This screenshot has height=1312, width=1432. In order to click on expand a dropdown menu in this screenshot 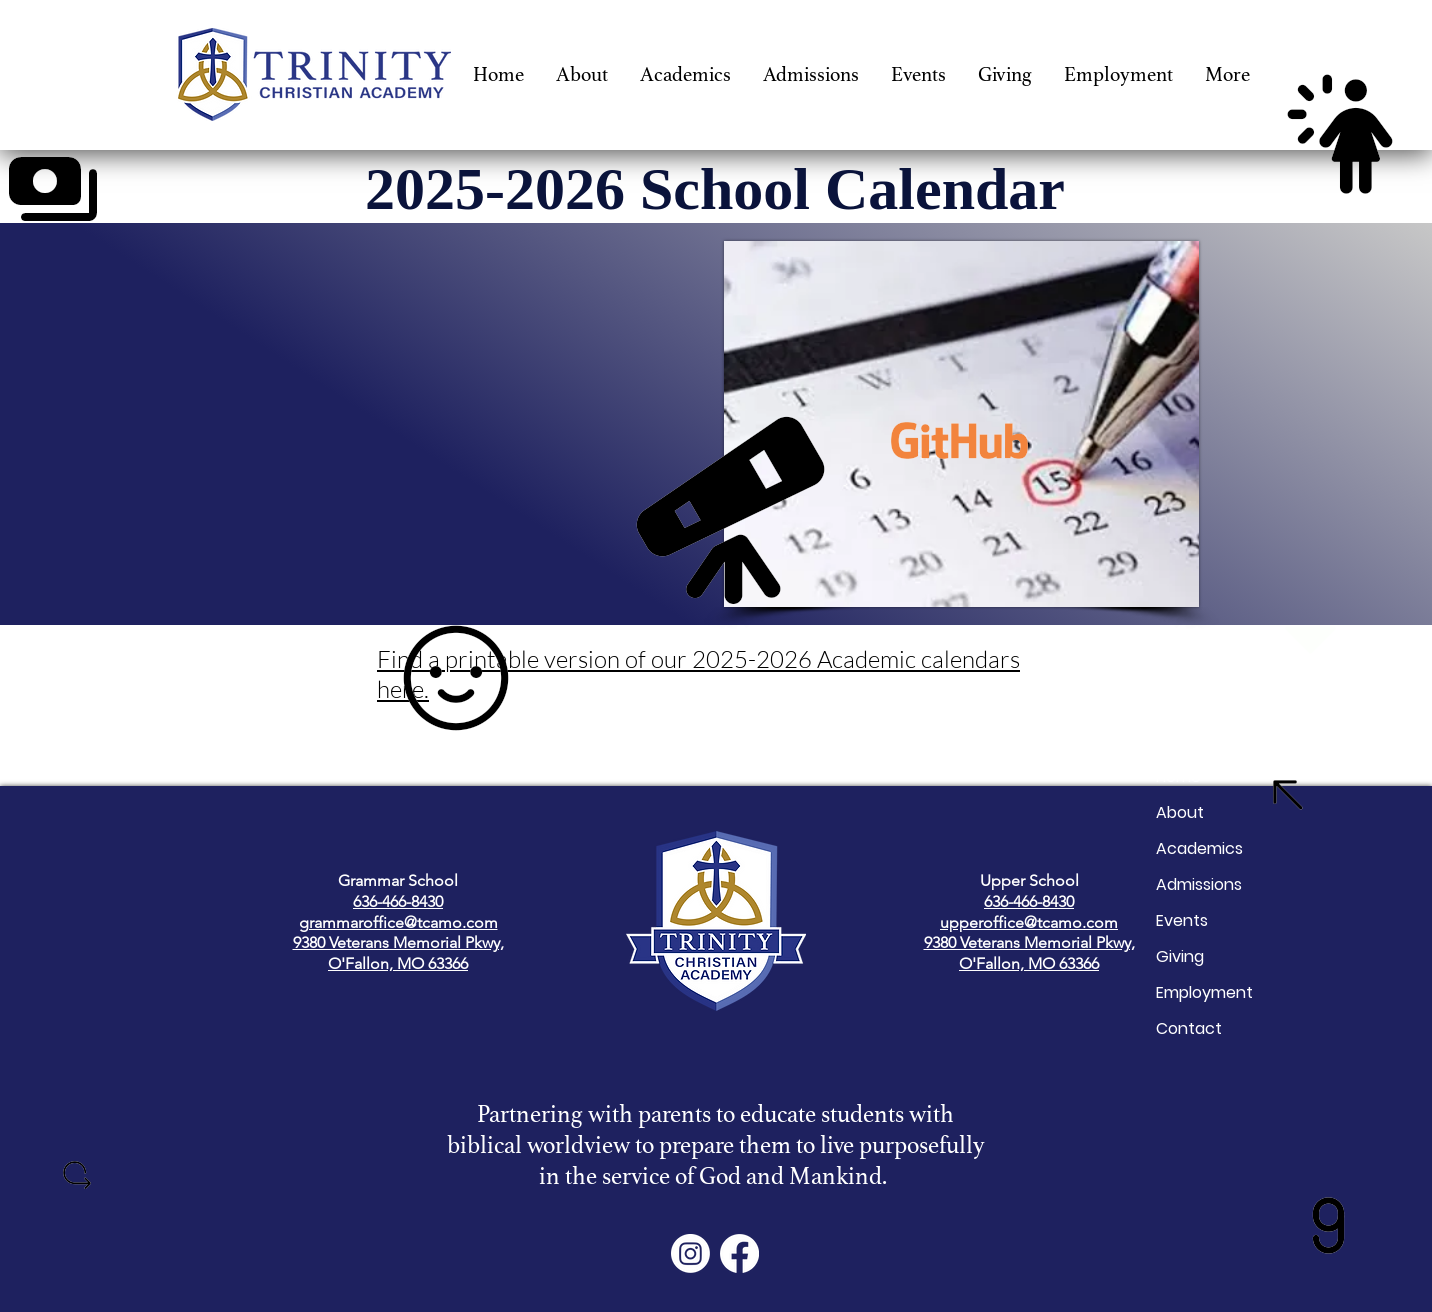, I will do `click(1310, 633)`.